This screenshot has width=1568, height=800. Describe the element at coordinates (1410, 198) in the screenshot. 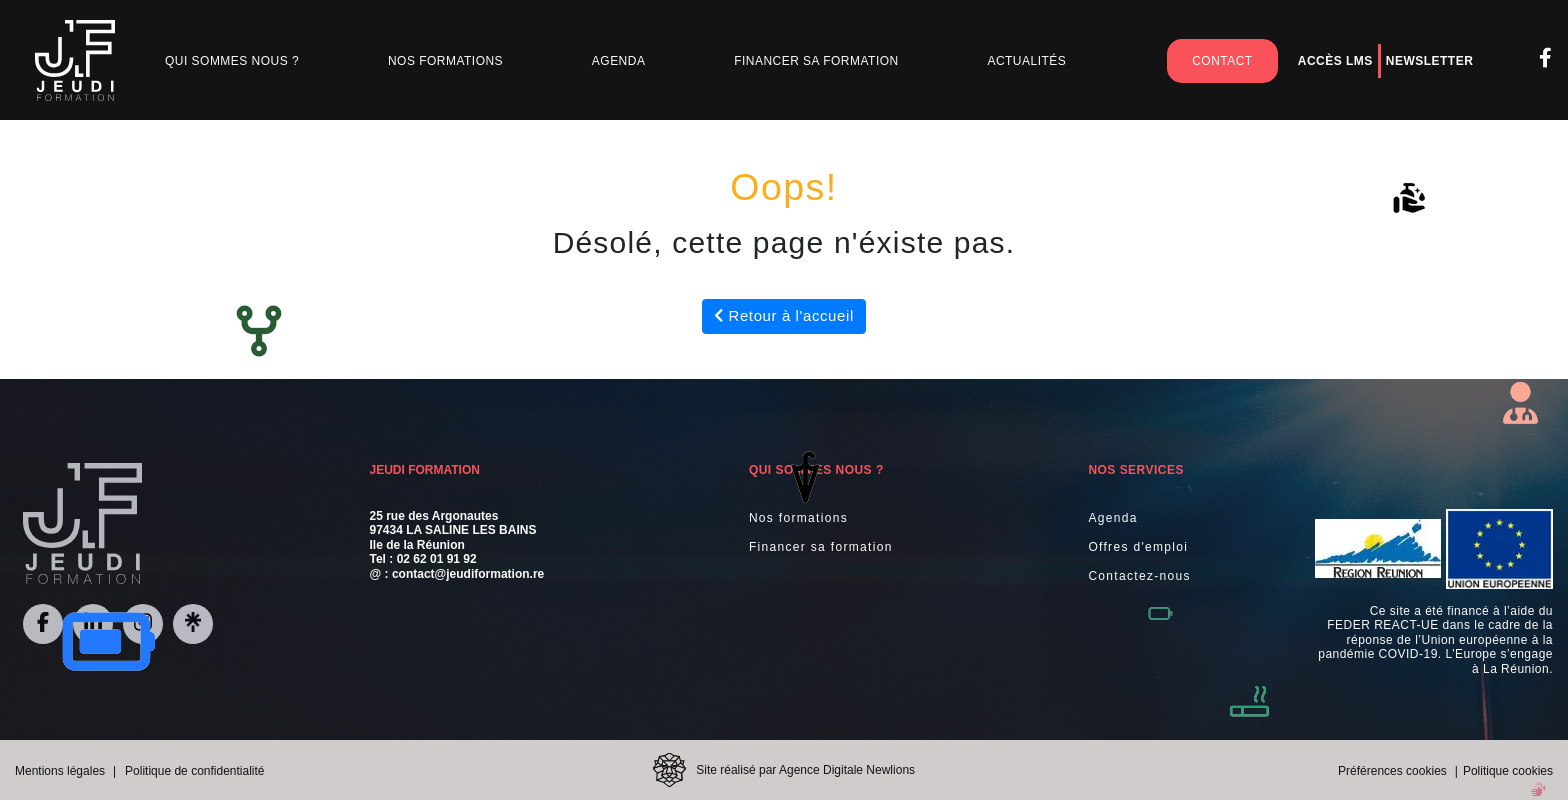

I see `hand washing or hygiene reminder` at that location.